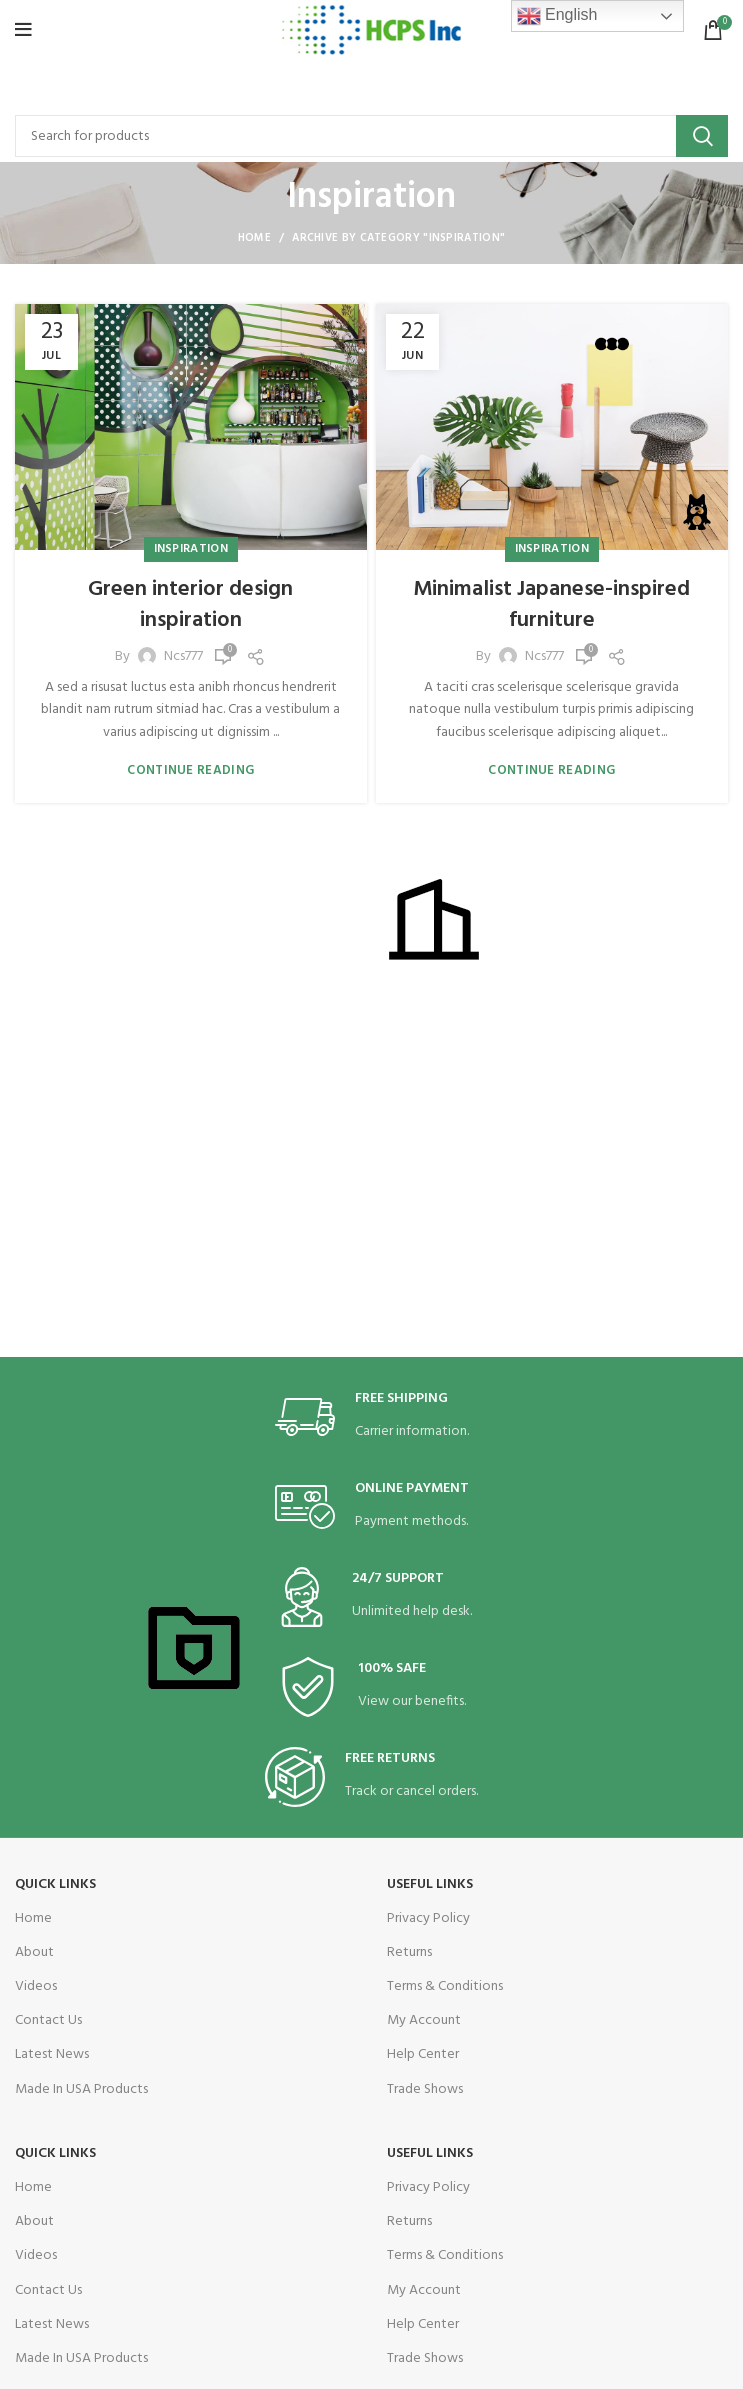  Describe the element at coordinates (697, 512) in the screenshot. I see `link to or open ameba account` at that location.